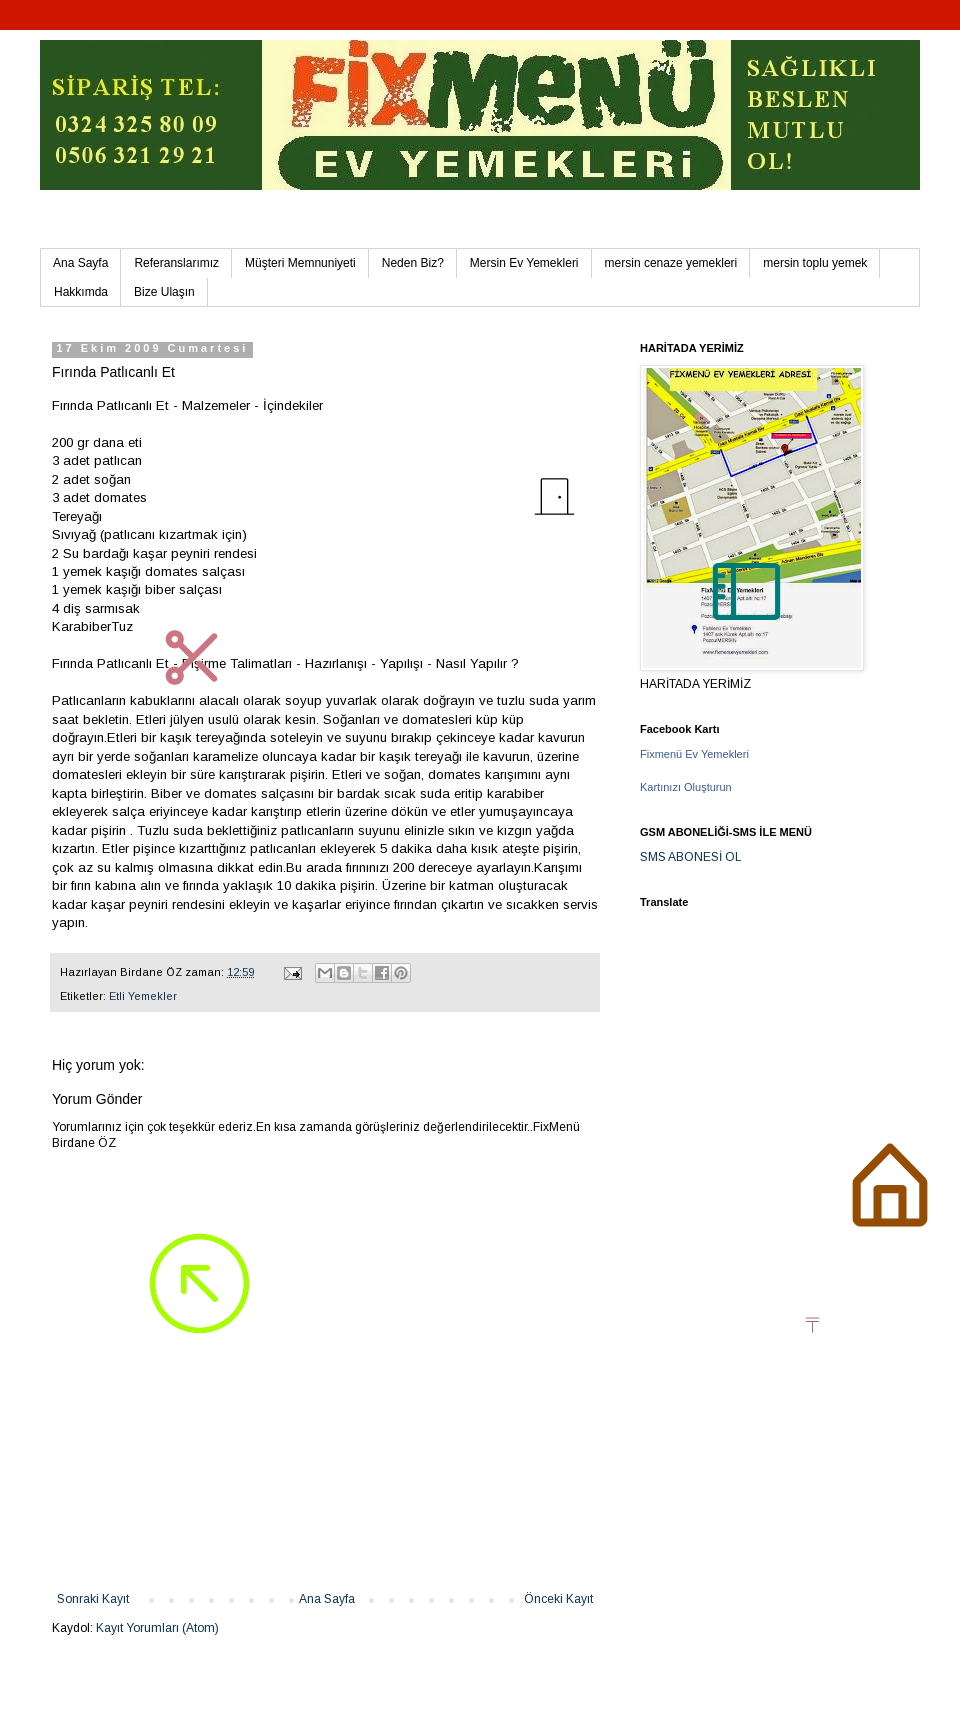 The height and width of the screenshot is (1712, 960). I want to click on navigate to home screen, so click(890, 1185).